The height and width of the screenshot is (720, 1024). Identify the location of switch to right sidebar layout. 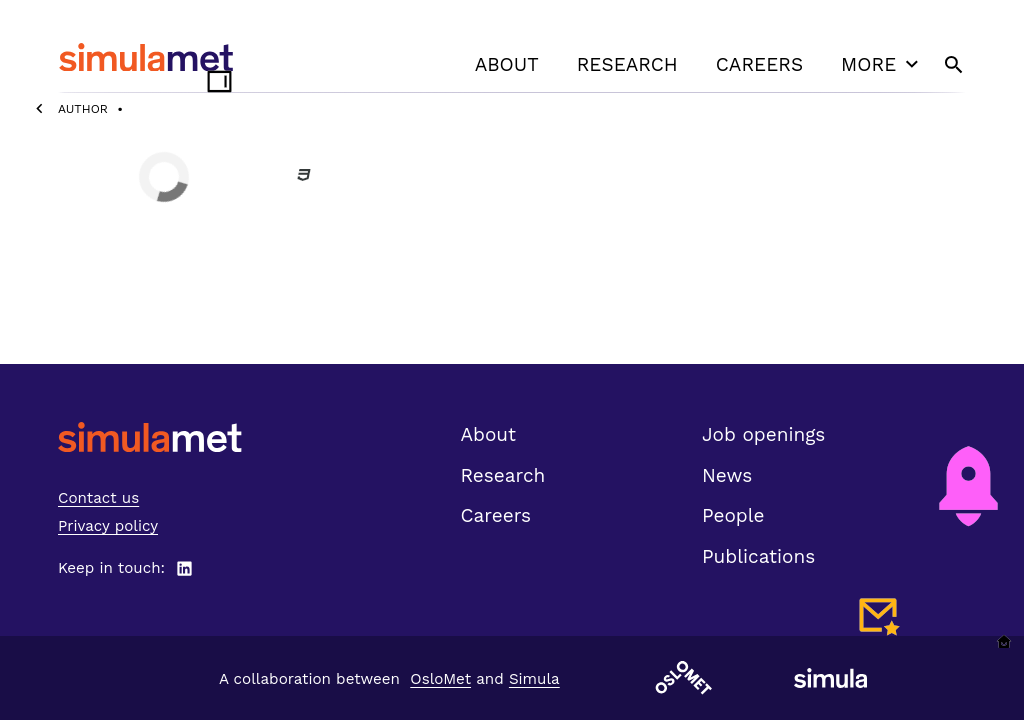
(219, 81).